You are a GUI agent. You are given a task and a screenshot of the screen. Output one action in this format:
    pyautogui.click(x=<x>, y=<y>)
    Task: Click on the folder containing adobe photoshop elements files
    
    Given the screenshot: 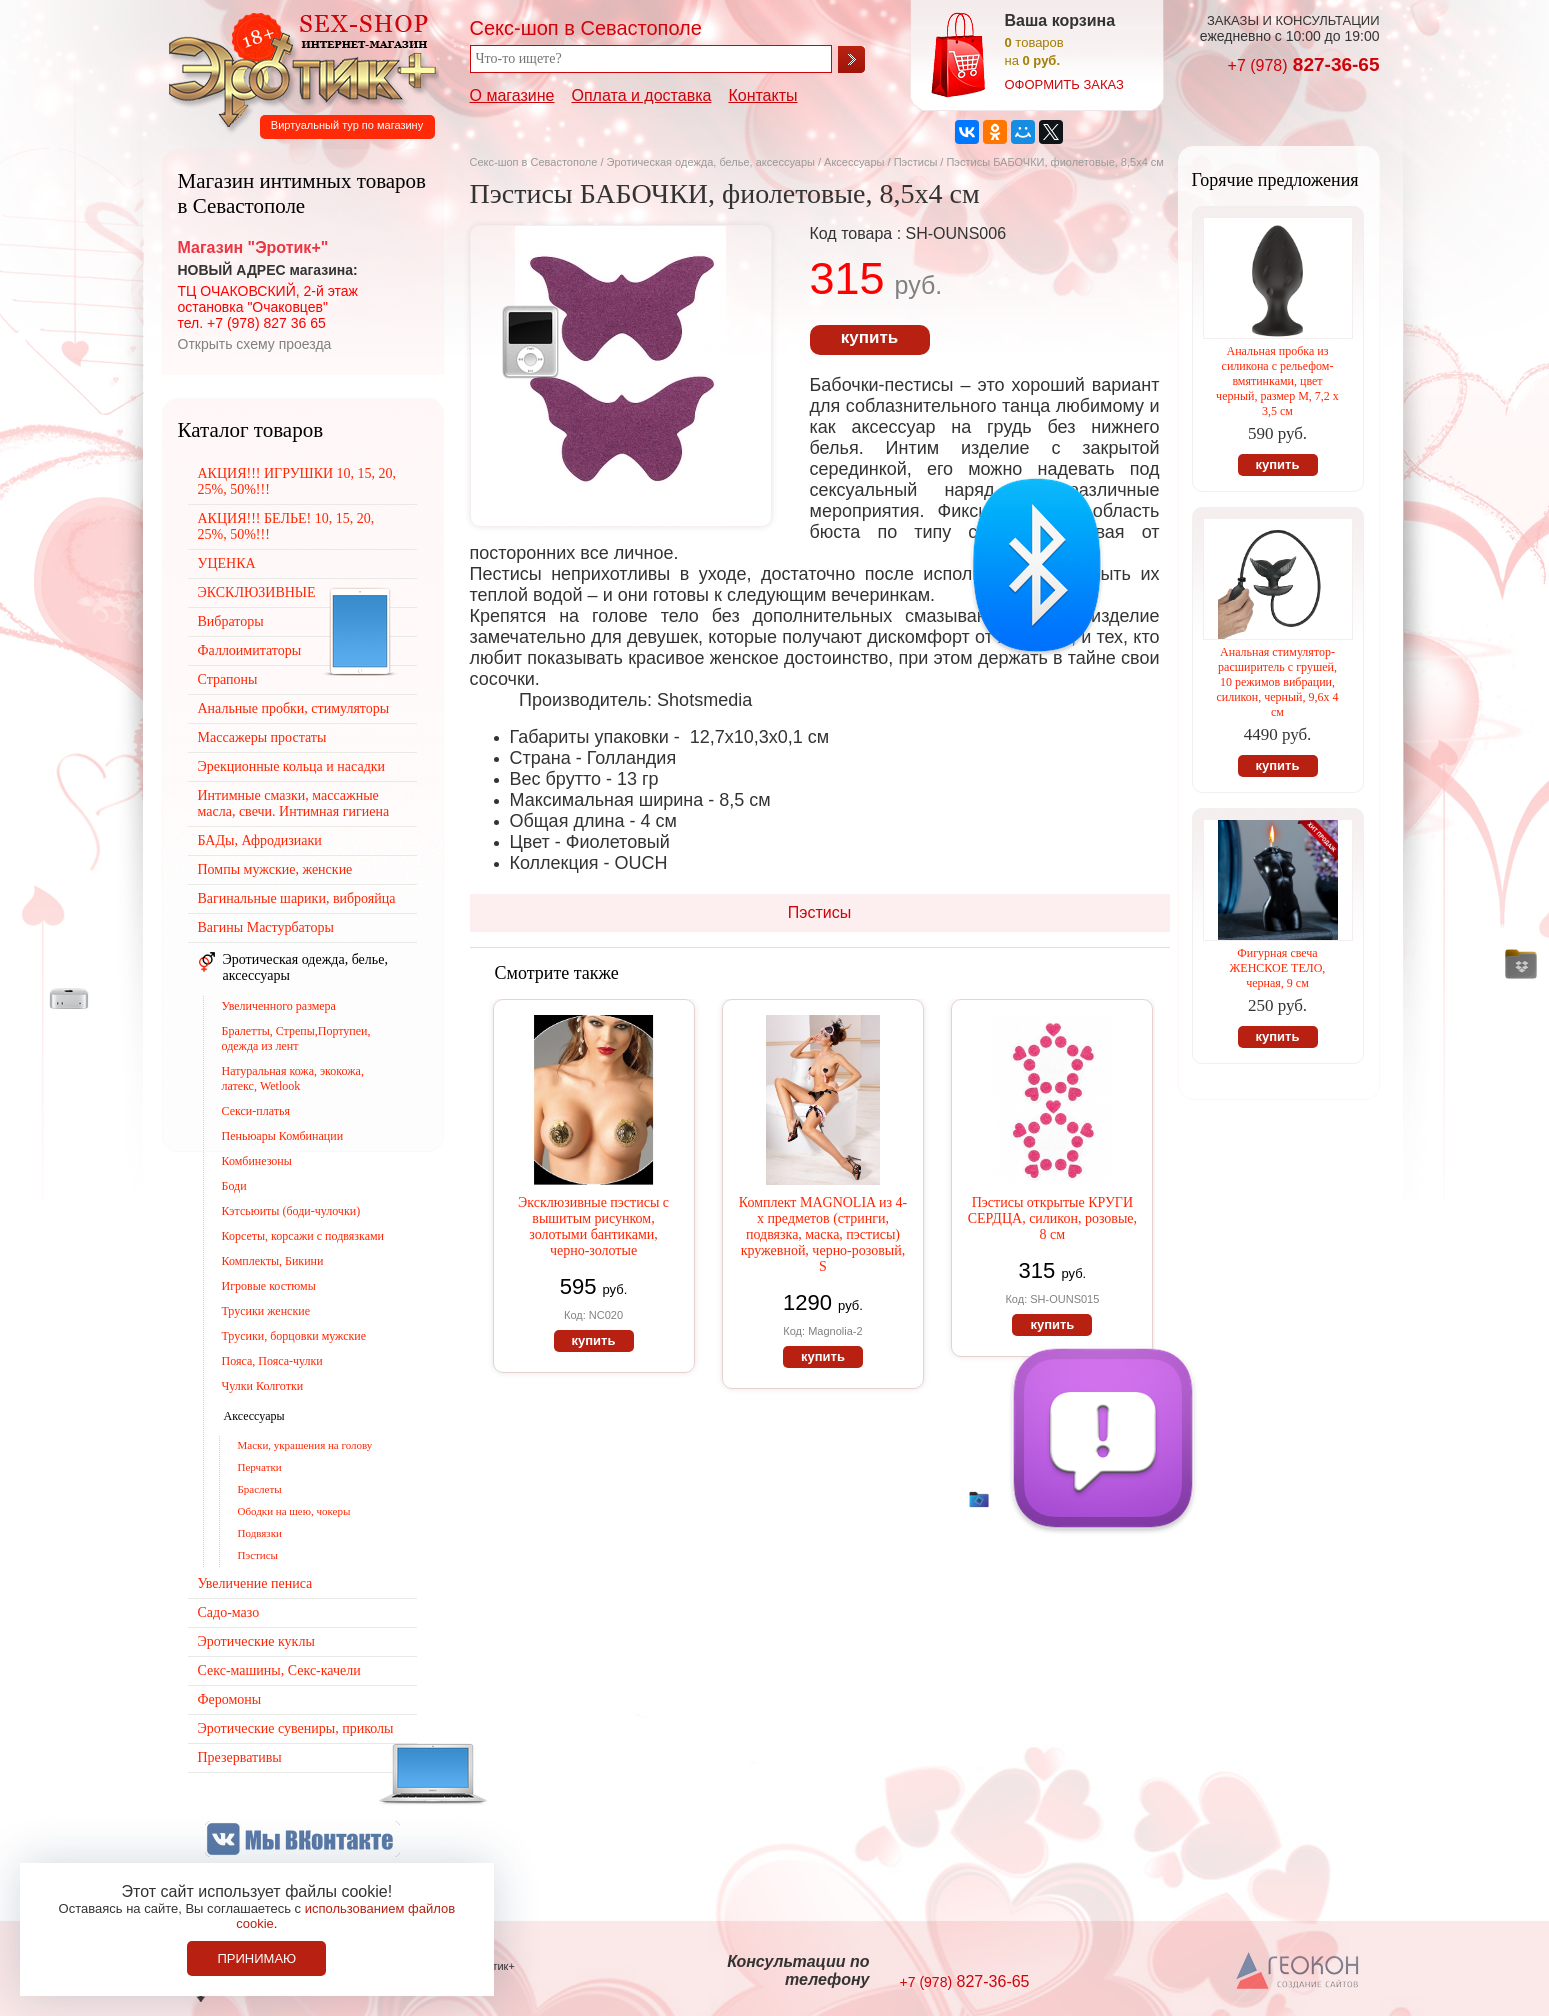 What is the action you would take?
    pyautogui.click(x=979, y=1500)
    